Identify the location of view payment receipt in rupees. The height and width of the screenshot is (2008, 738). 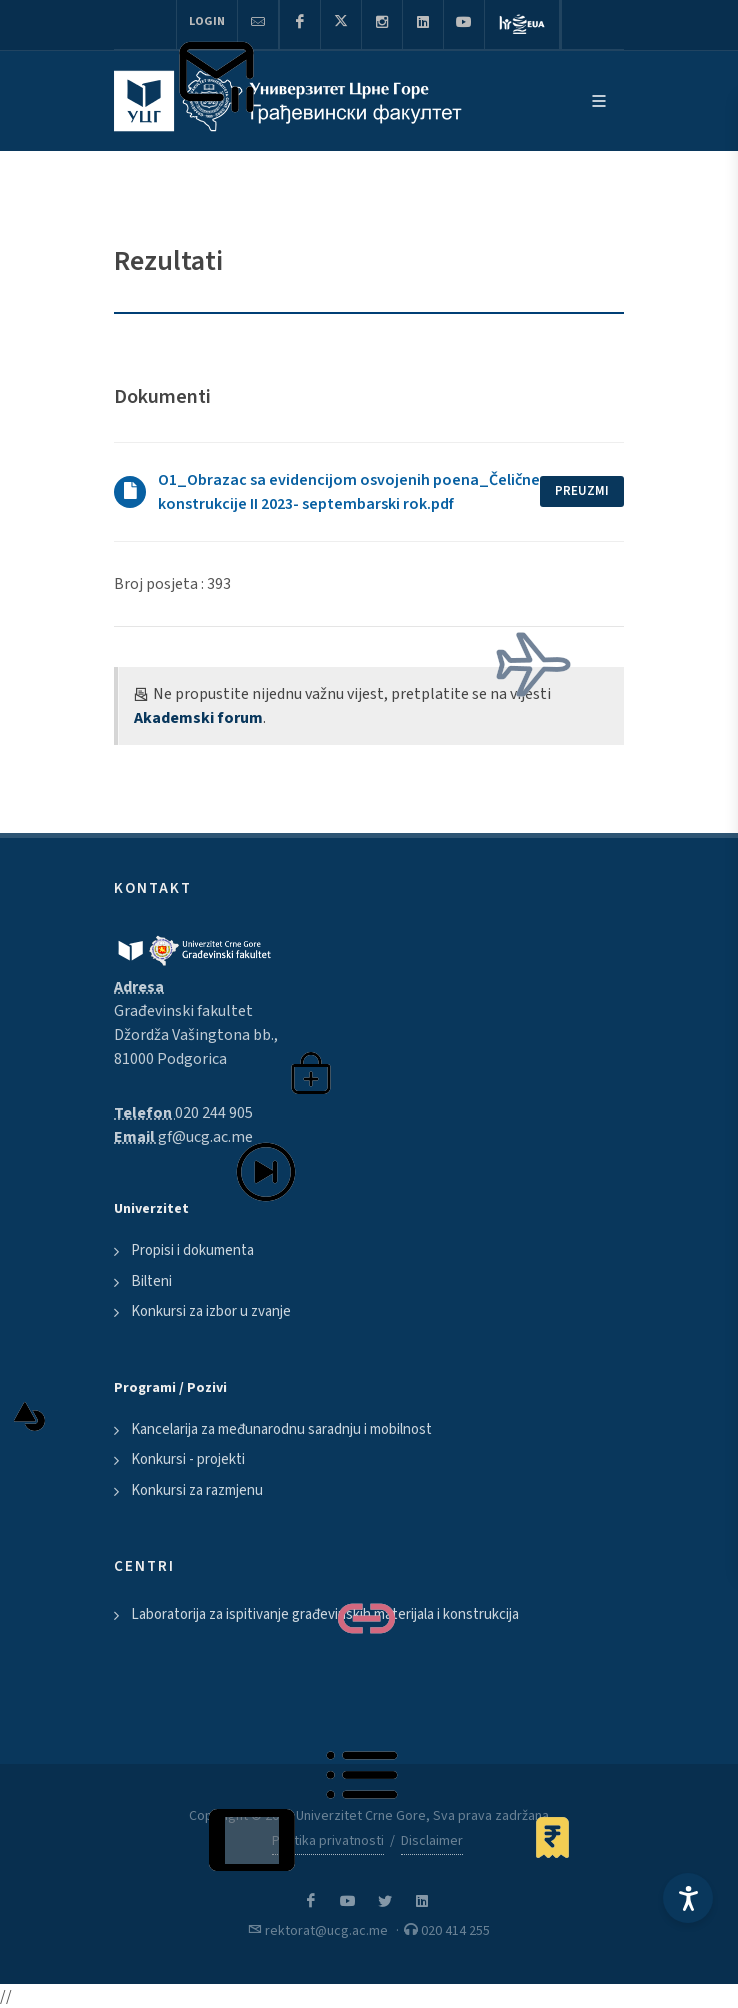
(552, 1837).